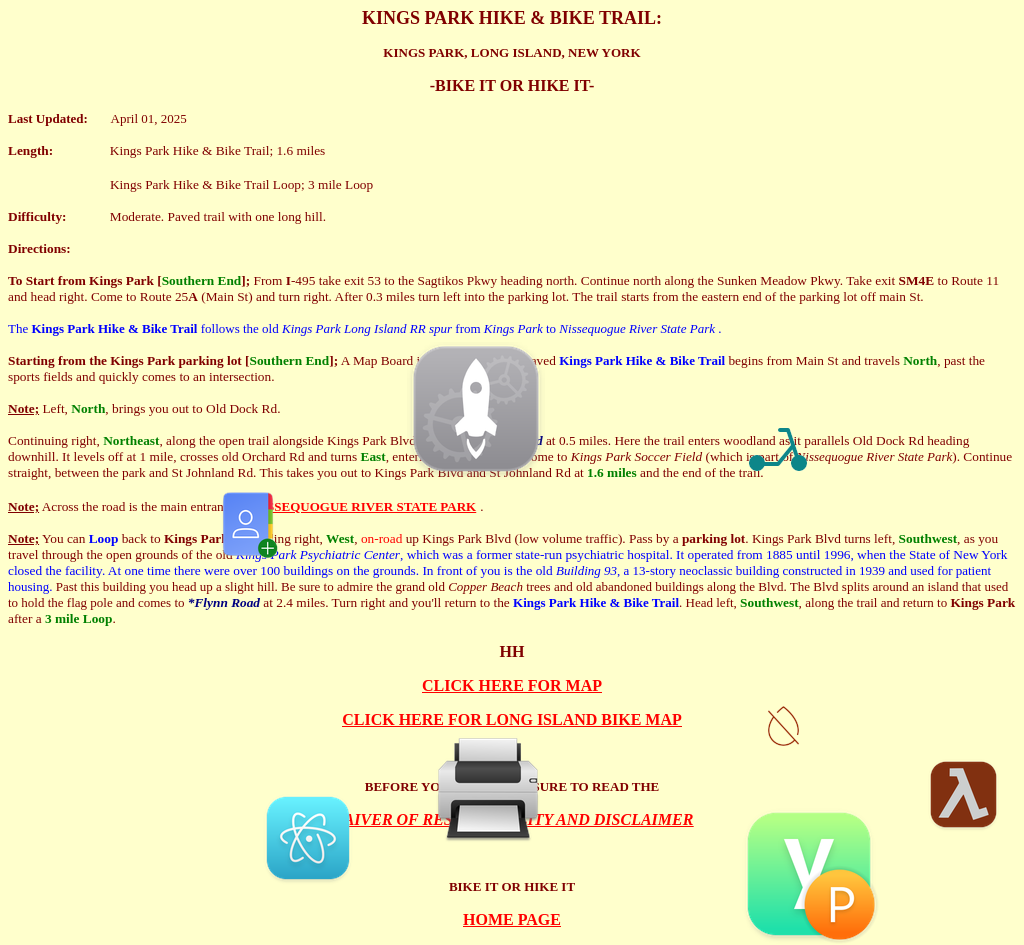 The width and height of the screenshot is (1024, 945). I want to click on disable water or liquid detection, so click(783, 727).